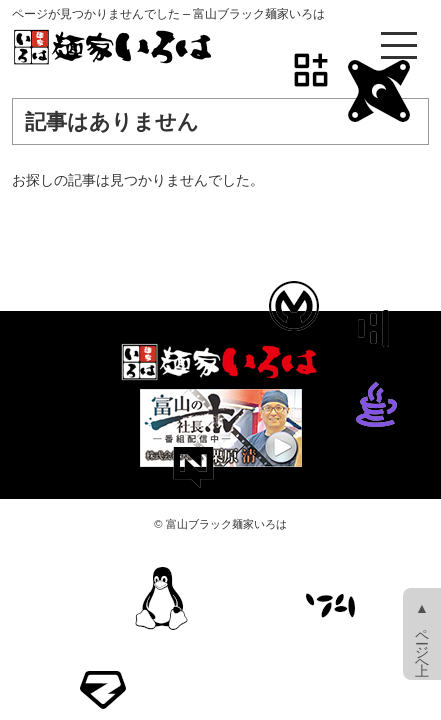 This screenshot has height=720, width=441. Describe the element at coordinates (294, 306) in the screenshot. I see `mulesoft logo` at that location.